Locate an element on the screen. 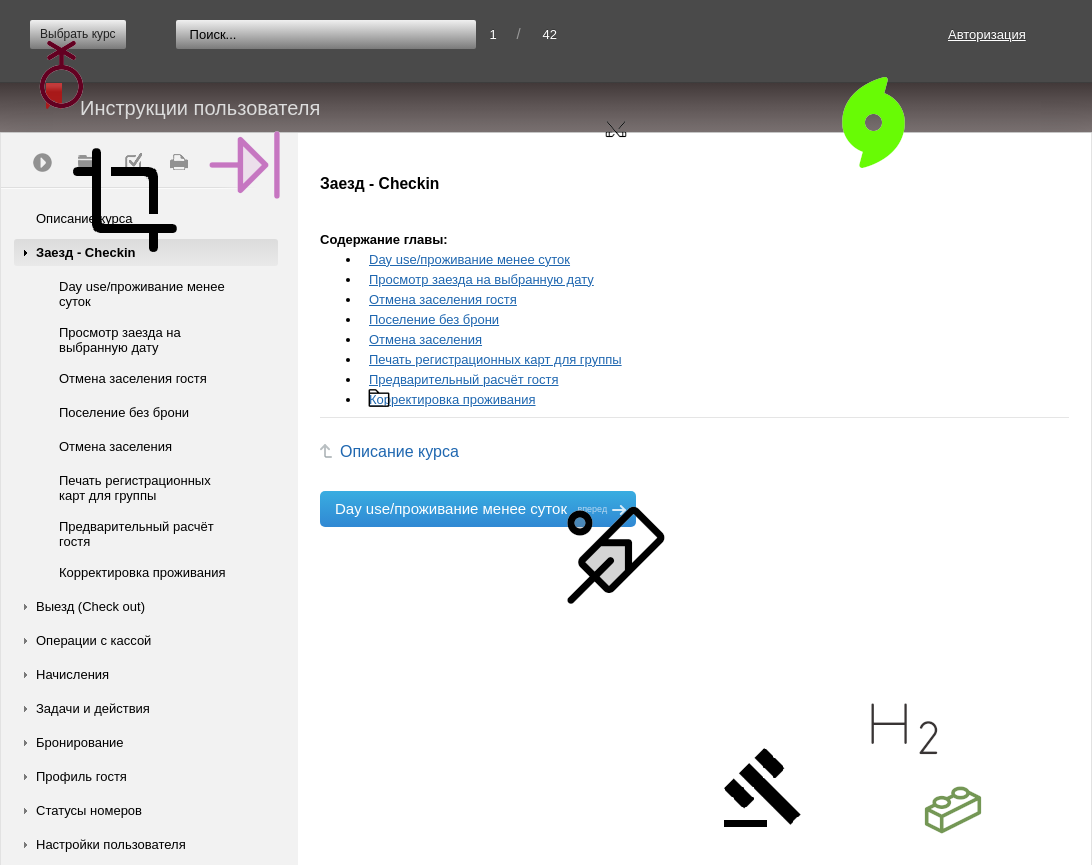  open folder to view files is located at coordinates (379, 398).